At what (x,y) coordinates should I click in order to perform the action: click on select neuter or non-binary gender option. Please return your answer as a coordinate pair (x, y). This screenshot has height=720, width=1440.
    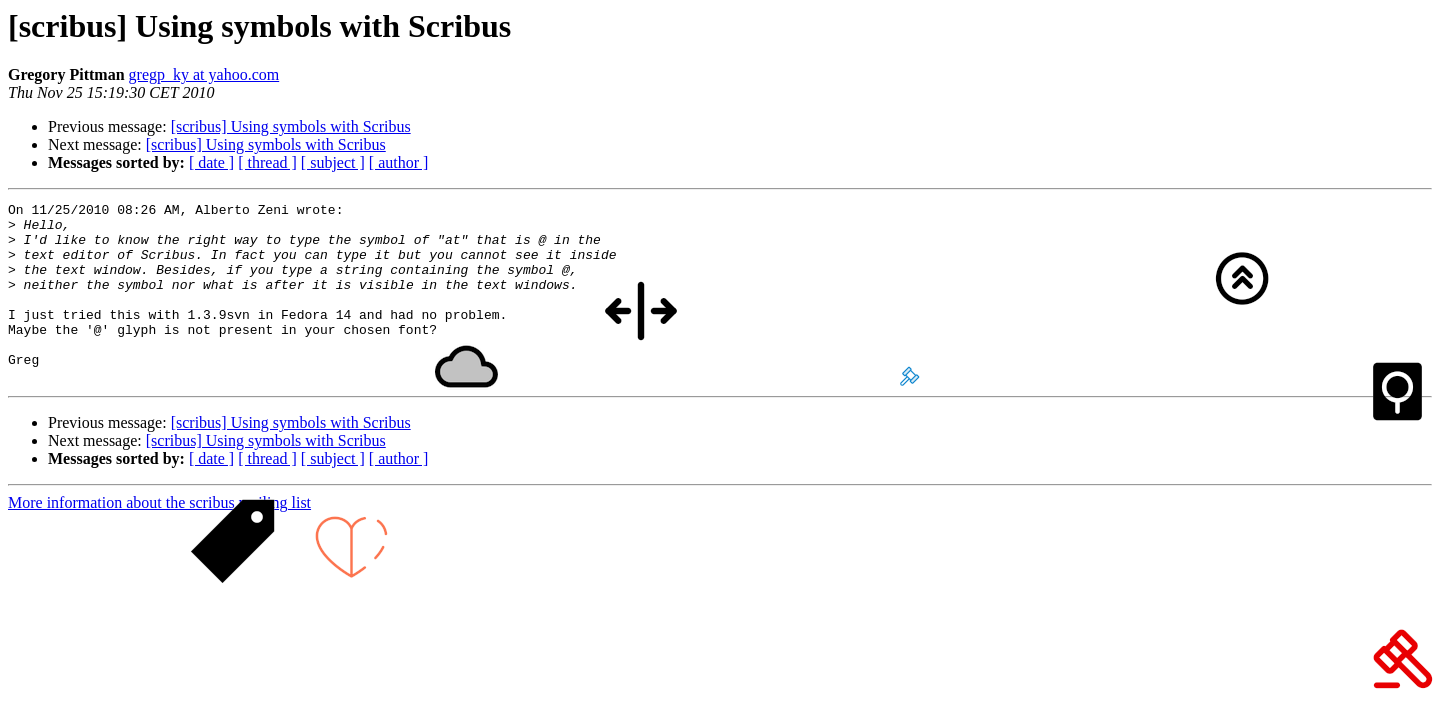
    Looking at the image, I should click on (1397, 391).